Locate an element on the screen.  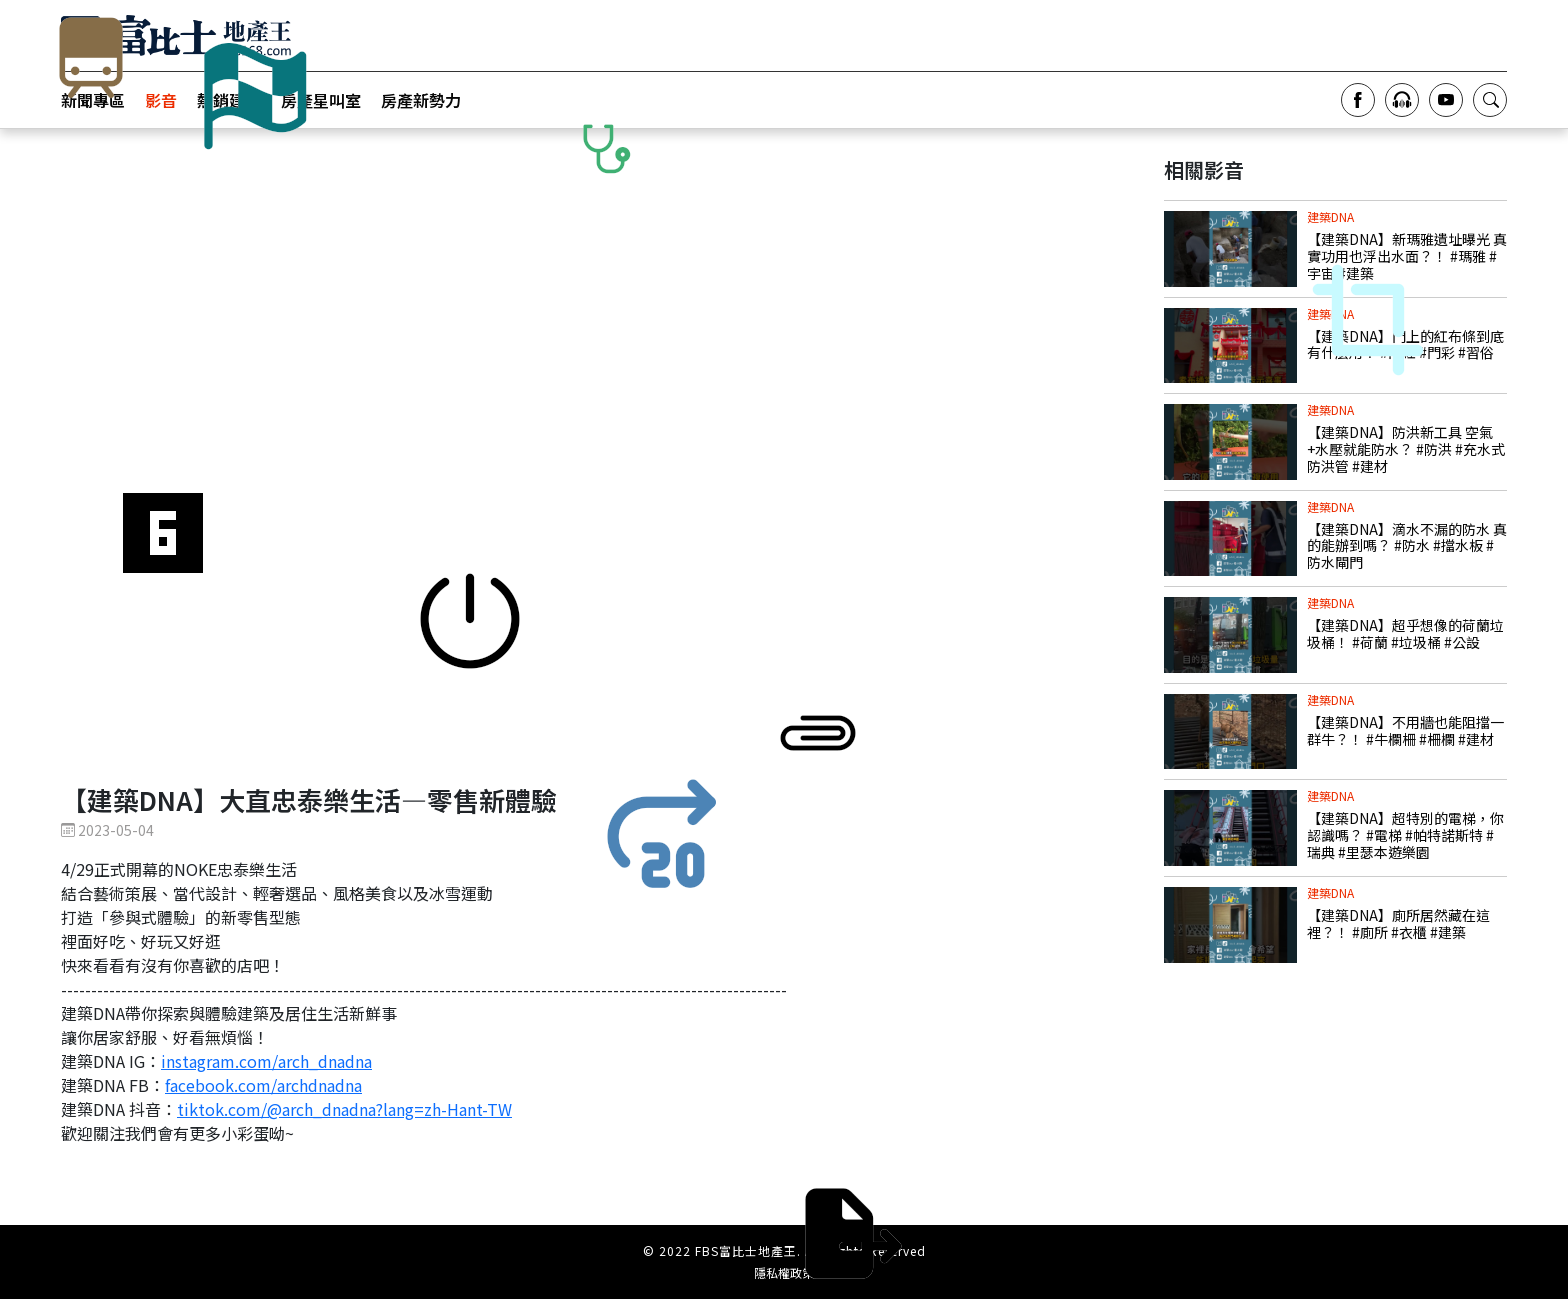
turn device on or off is located at coordinates (470, 619).